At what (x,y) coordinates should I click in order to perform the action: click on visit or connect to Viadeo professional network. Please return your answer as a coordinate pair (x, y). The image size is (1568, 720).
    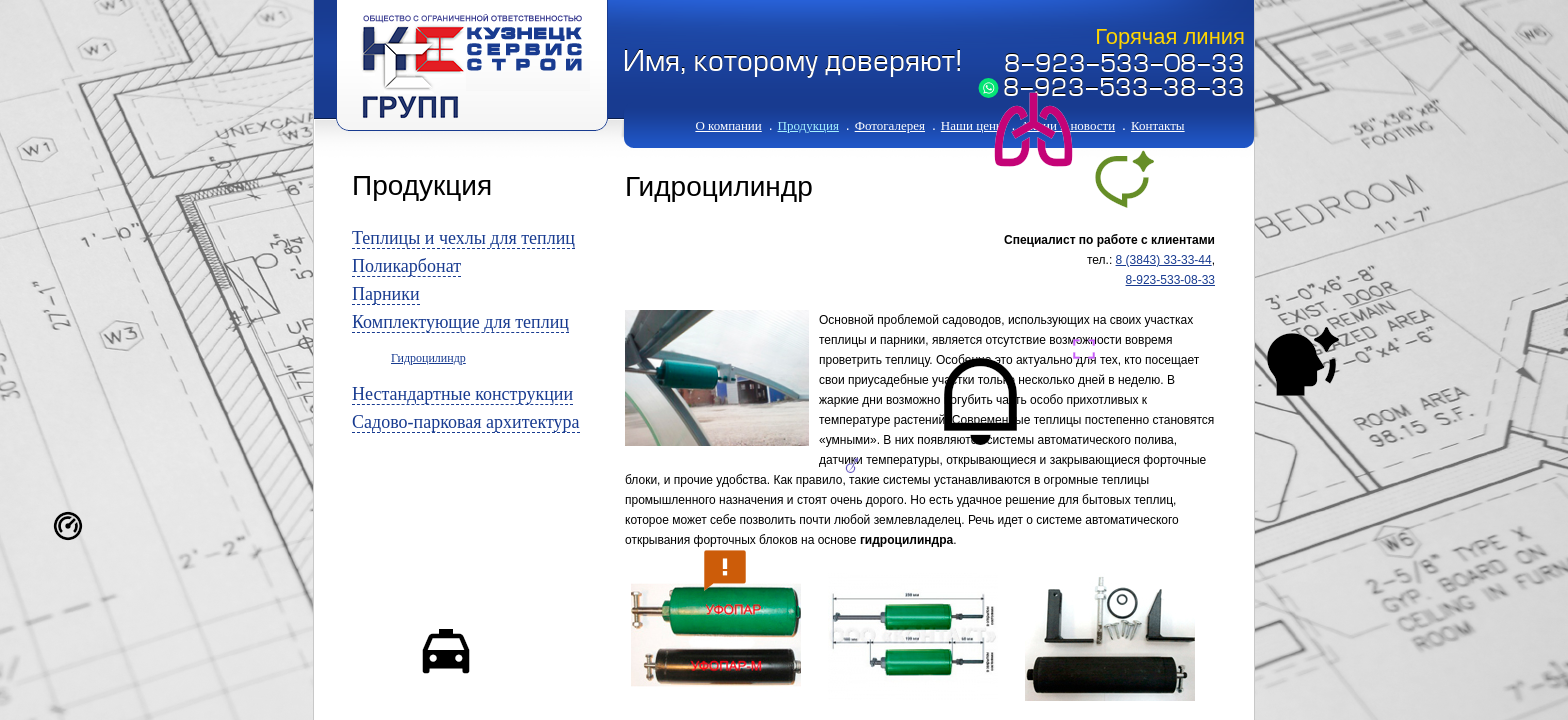
    Looking at the image, I should click on (852, 465).